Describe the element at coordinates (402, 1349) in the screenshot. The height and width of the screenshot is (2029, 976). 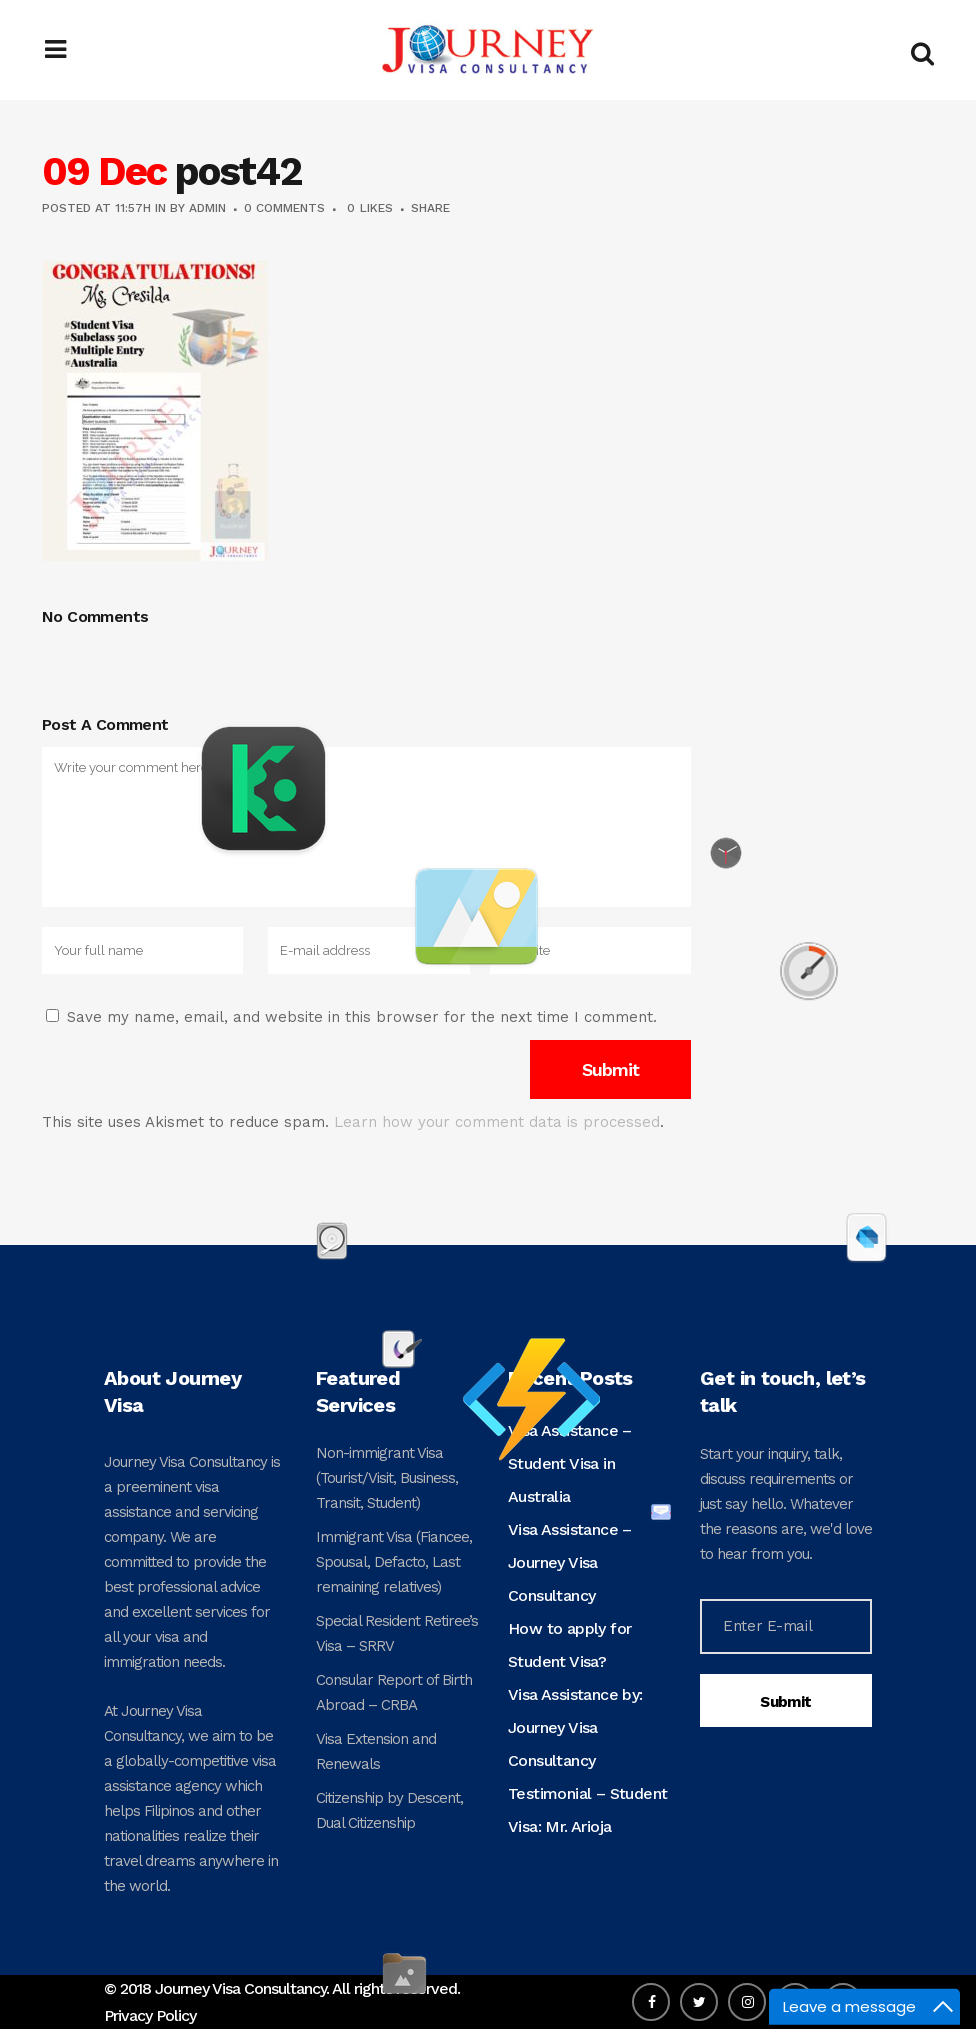
I see `create a new application or software package` at that location.